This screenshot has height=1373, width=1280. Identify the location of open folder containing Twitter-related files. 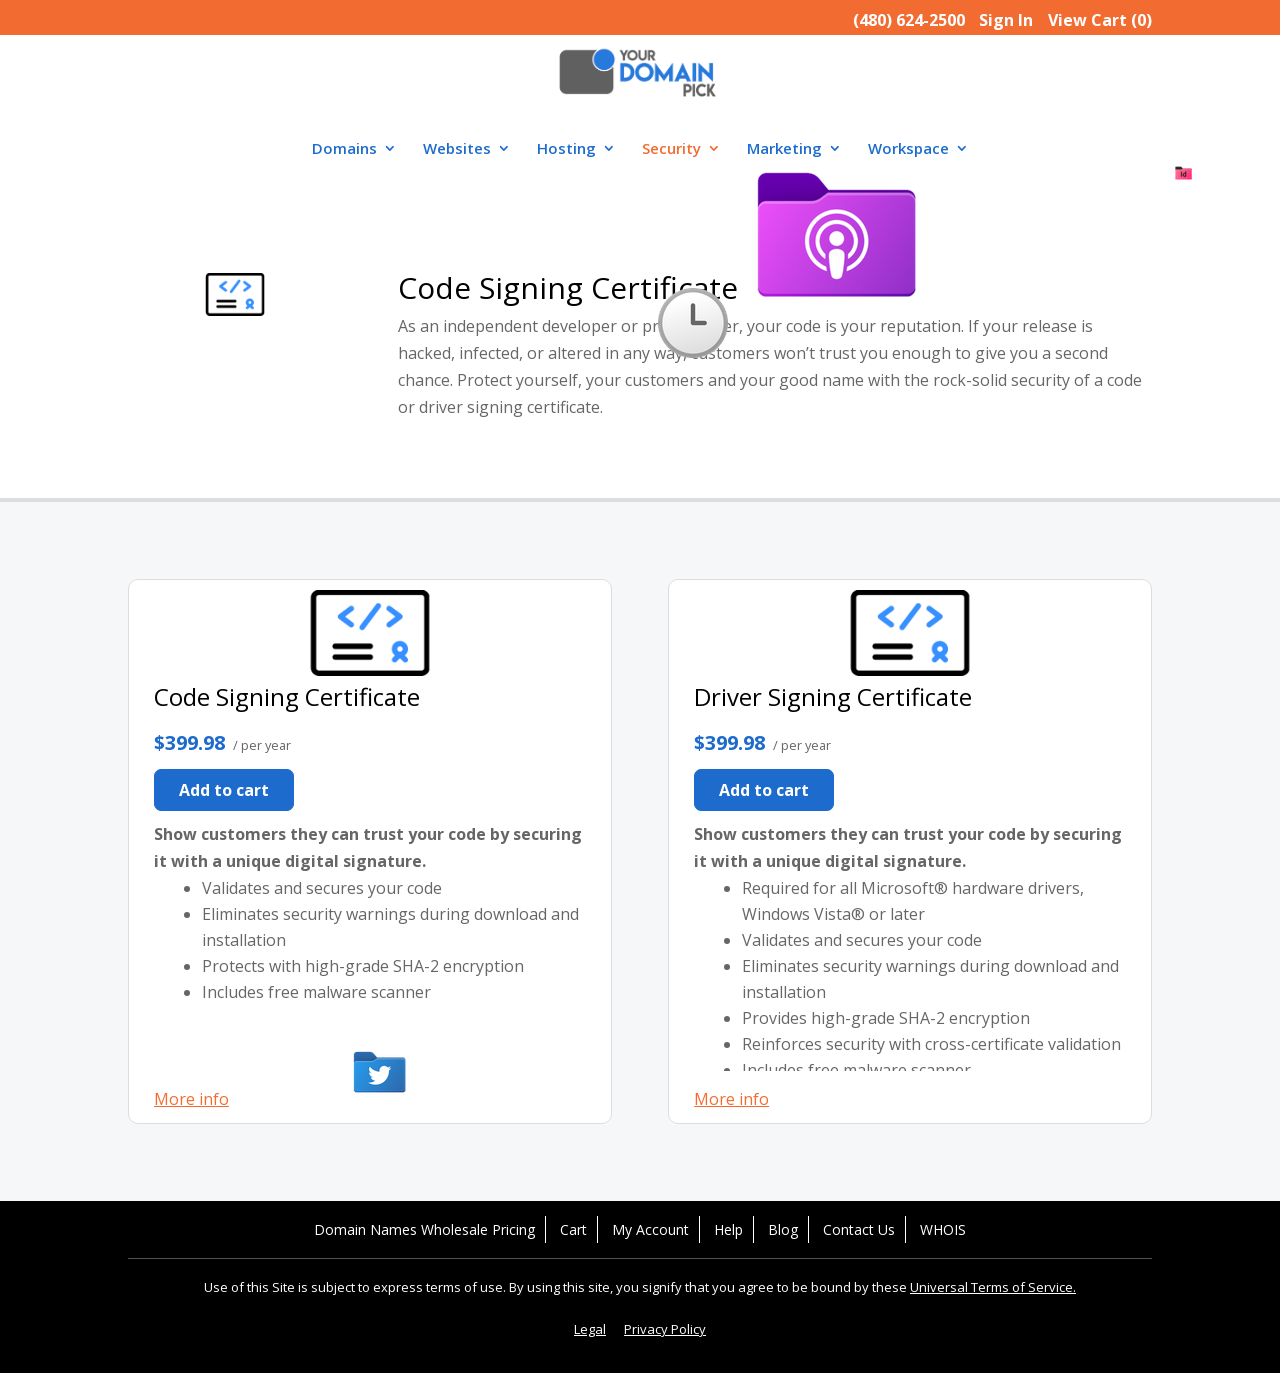
(379, 1073).